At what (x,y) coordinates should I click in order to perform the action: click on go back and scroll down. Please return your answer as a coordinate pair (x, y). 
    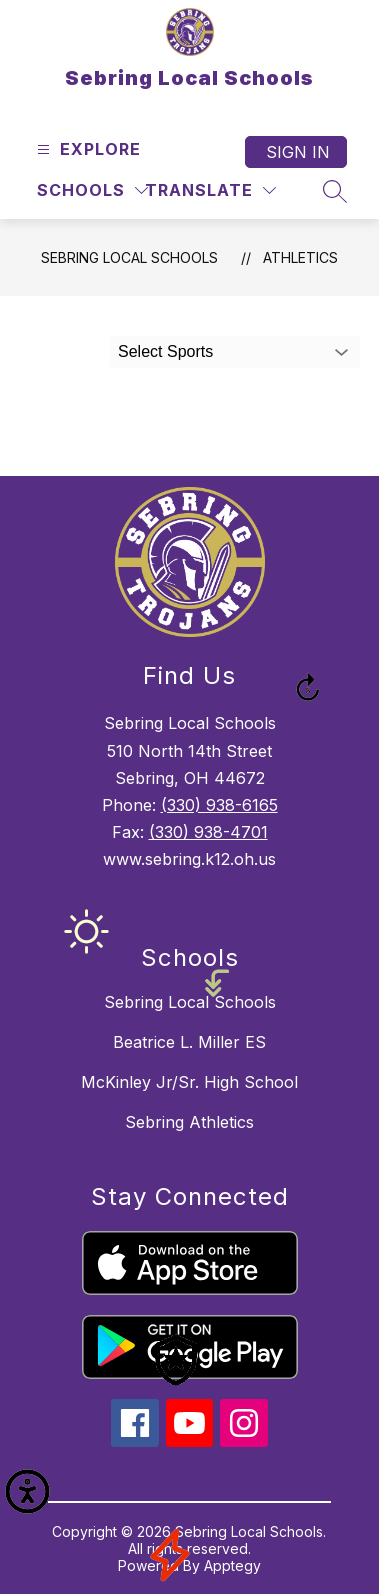
    Looking at the image, I should click on (218, 984).